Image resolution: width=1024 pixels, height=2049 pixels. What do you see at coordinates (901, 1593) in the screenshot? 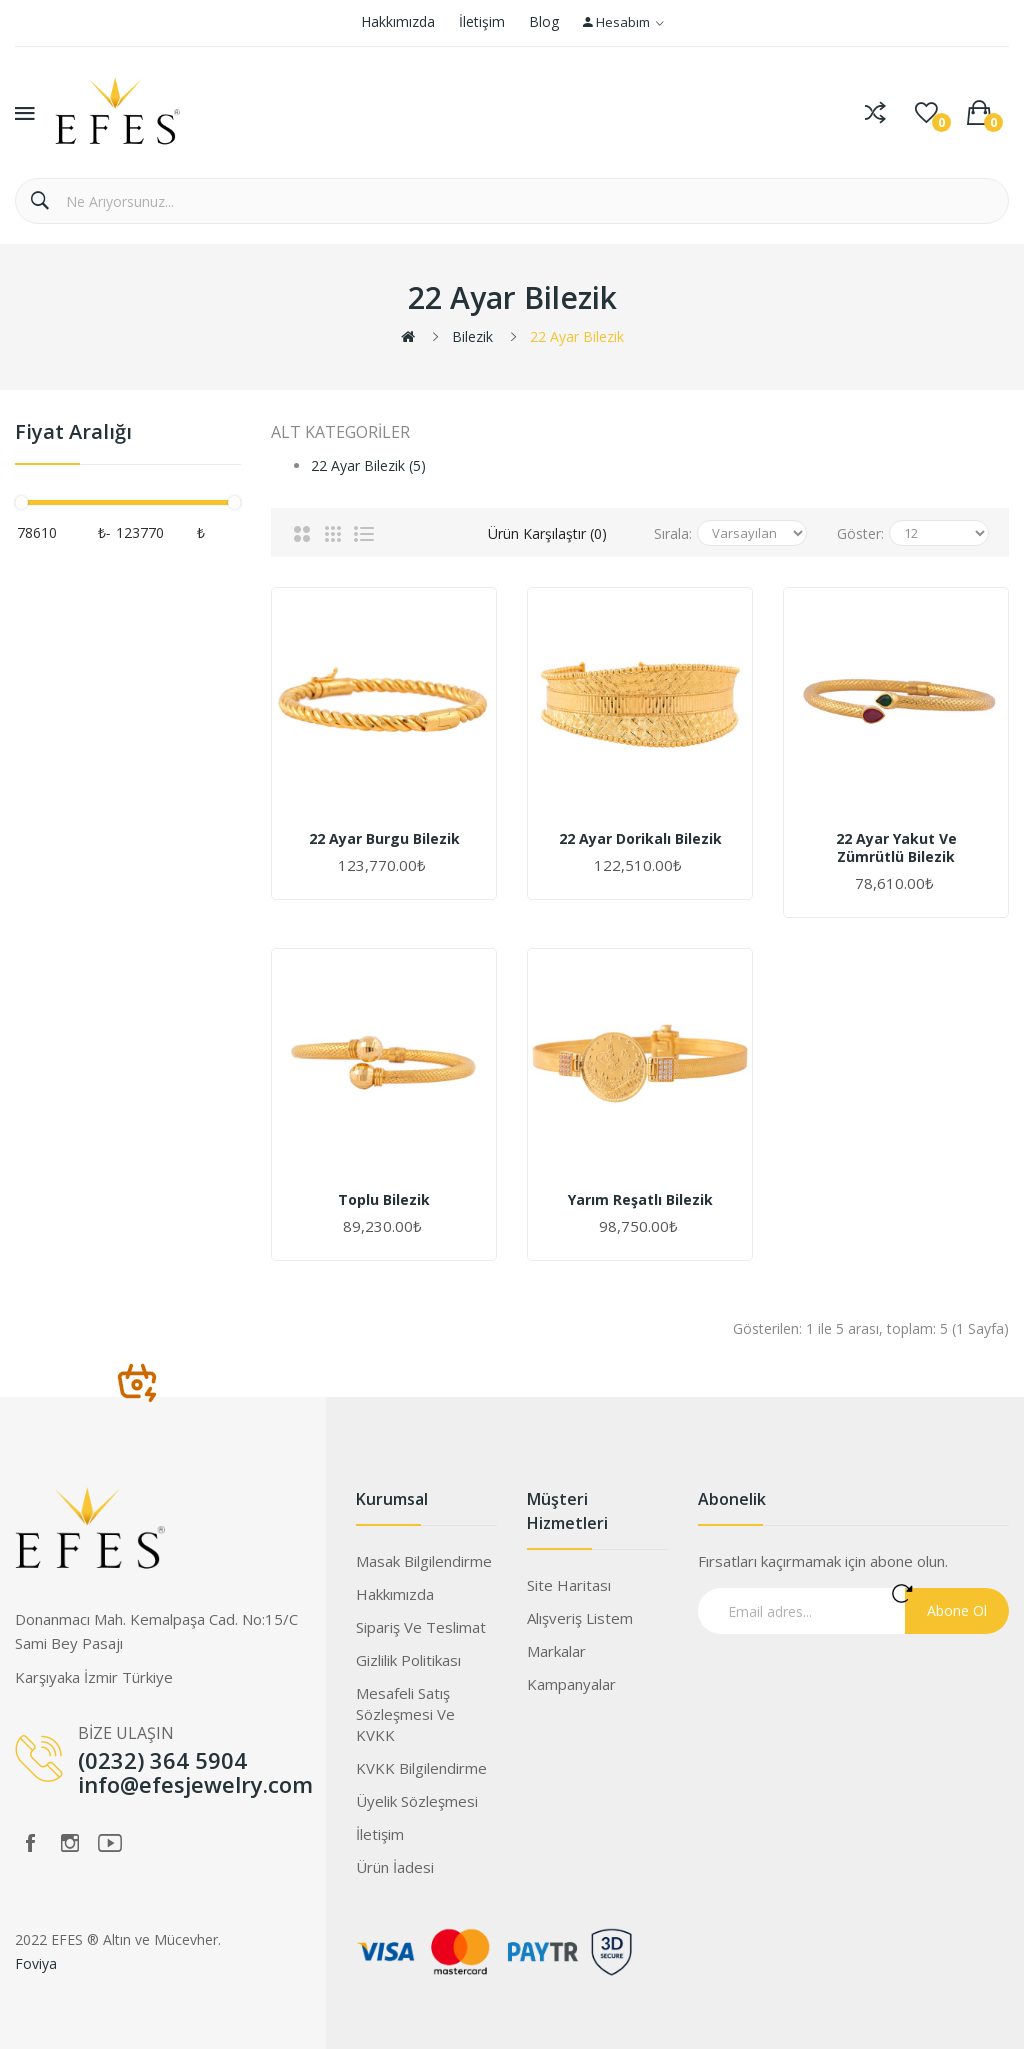
I see `refresh or reload the current page` at bounding box center [901, 1593].